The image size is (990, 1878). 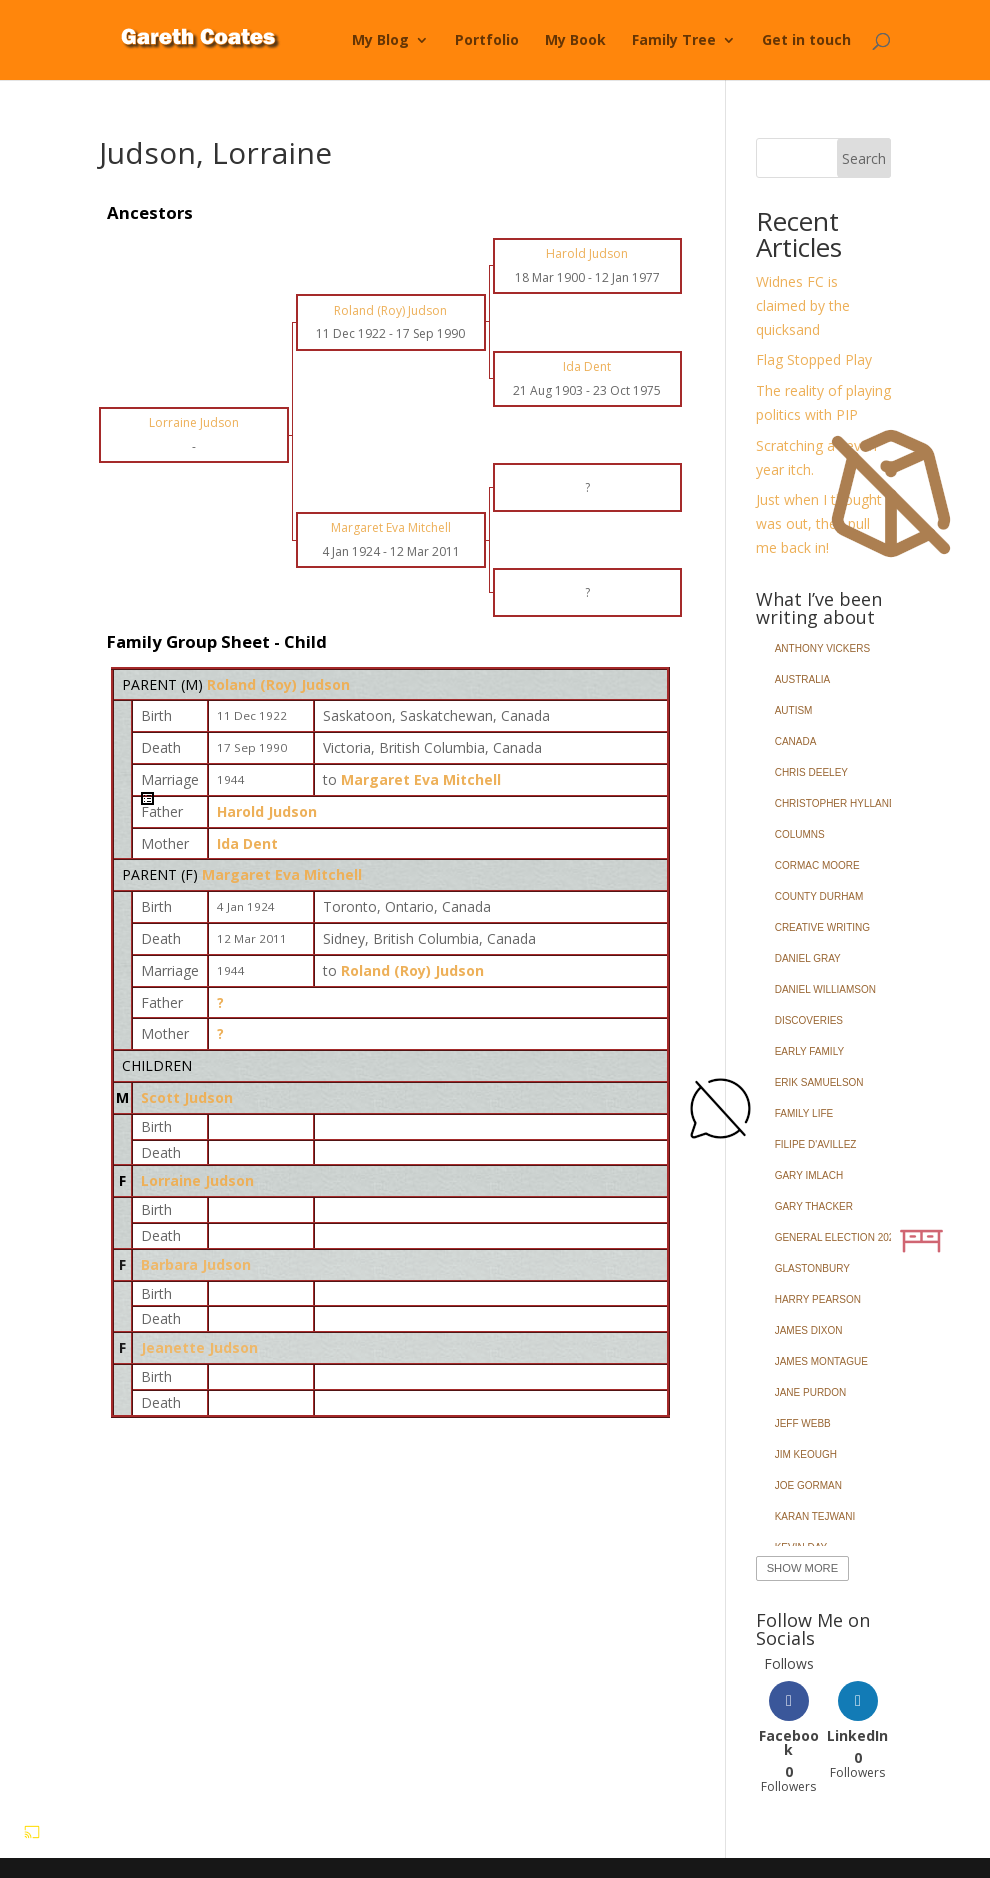 I want to click on disable 3D view frustum or perspective mode, so click(x=891, y=495).